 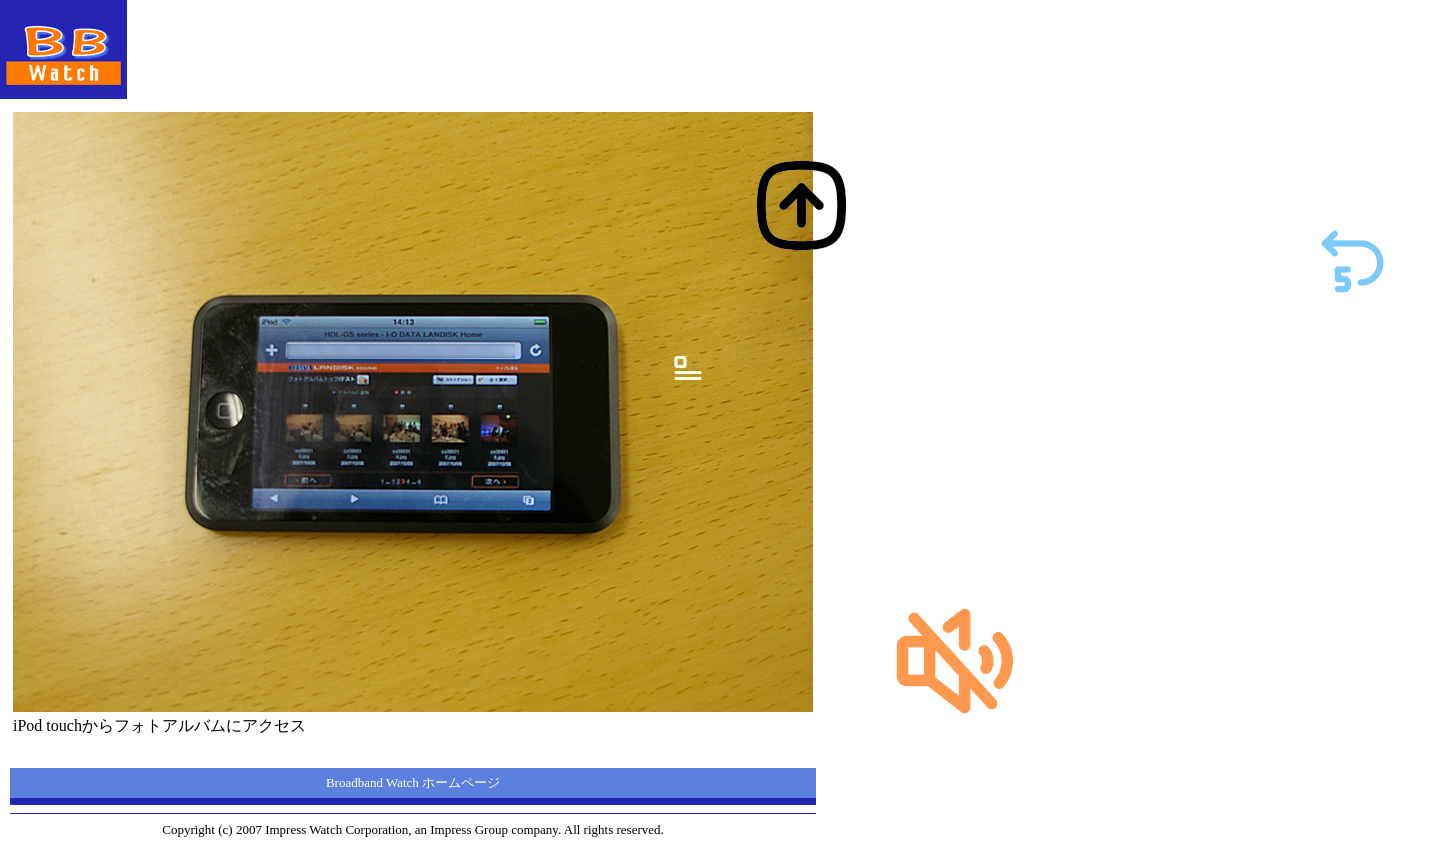 What do you see at coordinates (953, 661) in the screenshot?
I see `mute audio or sound` at bounding box center [953, 661].